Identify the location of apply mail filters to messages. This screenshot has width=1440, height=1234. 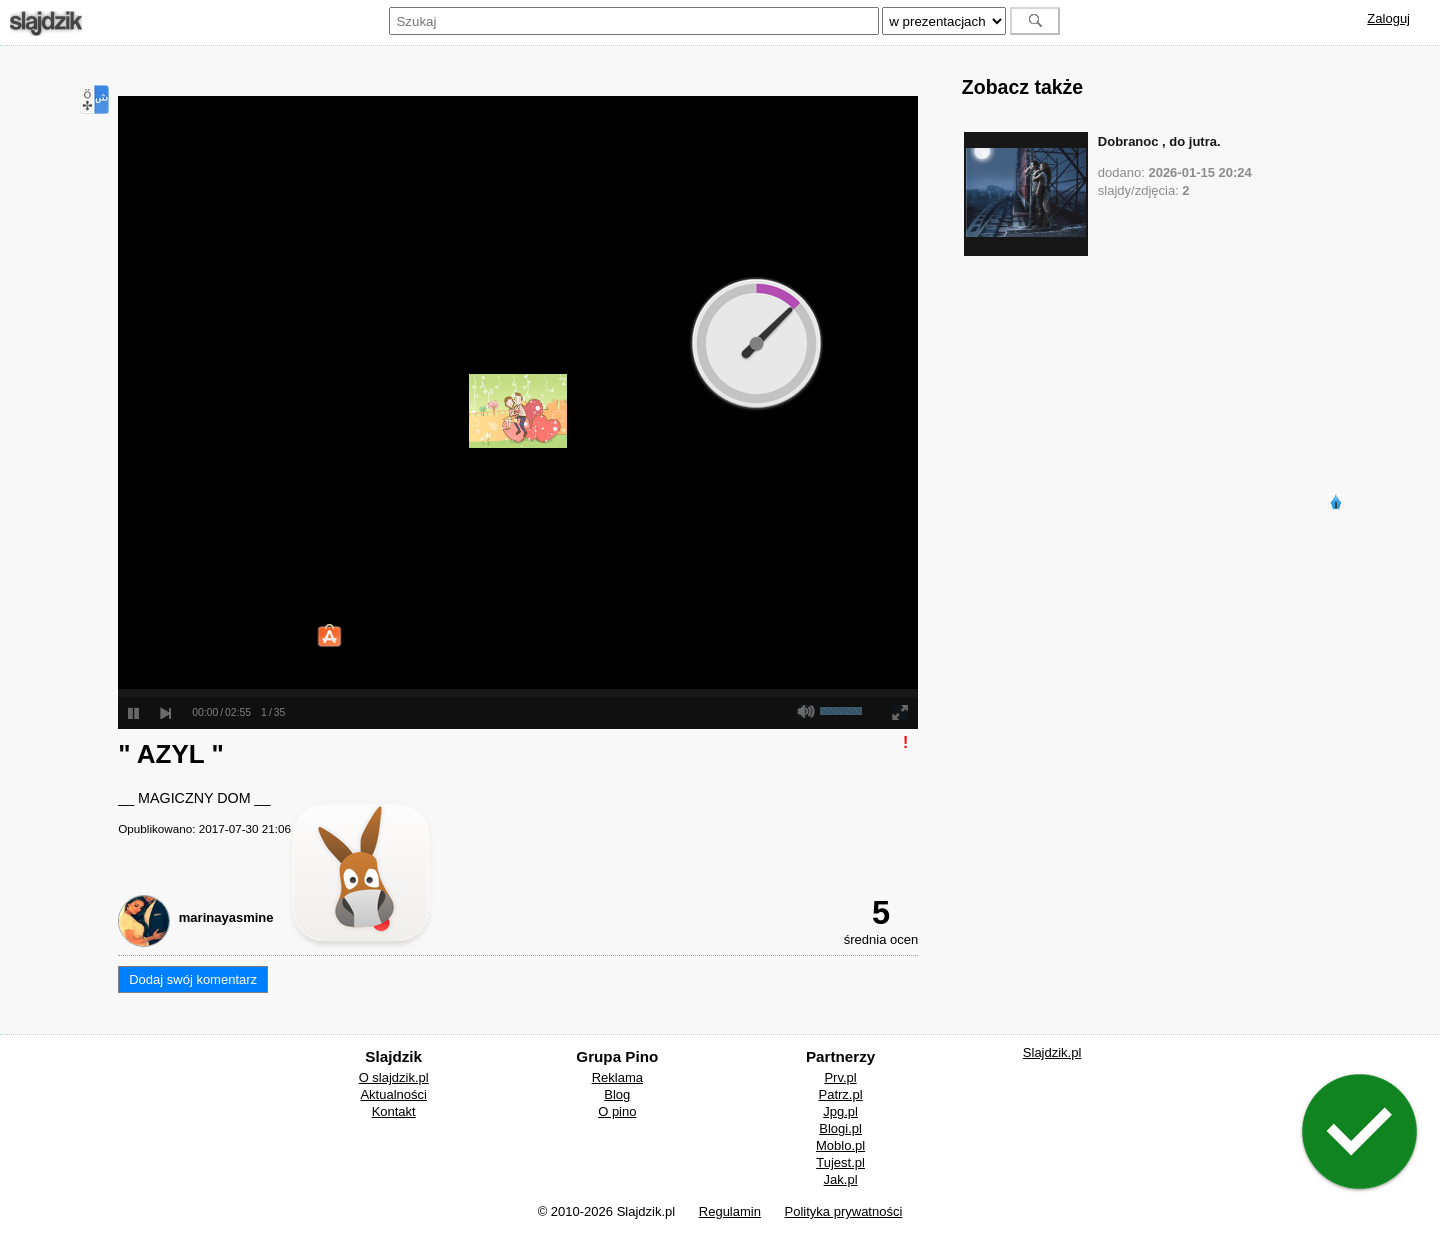
(1359, 1131).